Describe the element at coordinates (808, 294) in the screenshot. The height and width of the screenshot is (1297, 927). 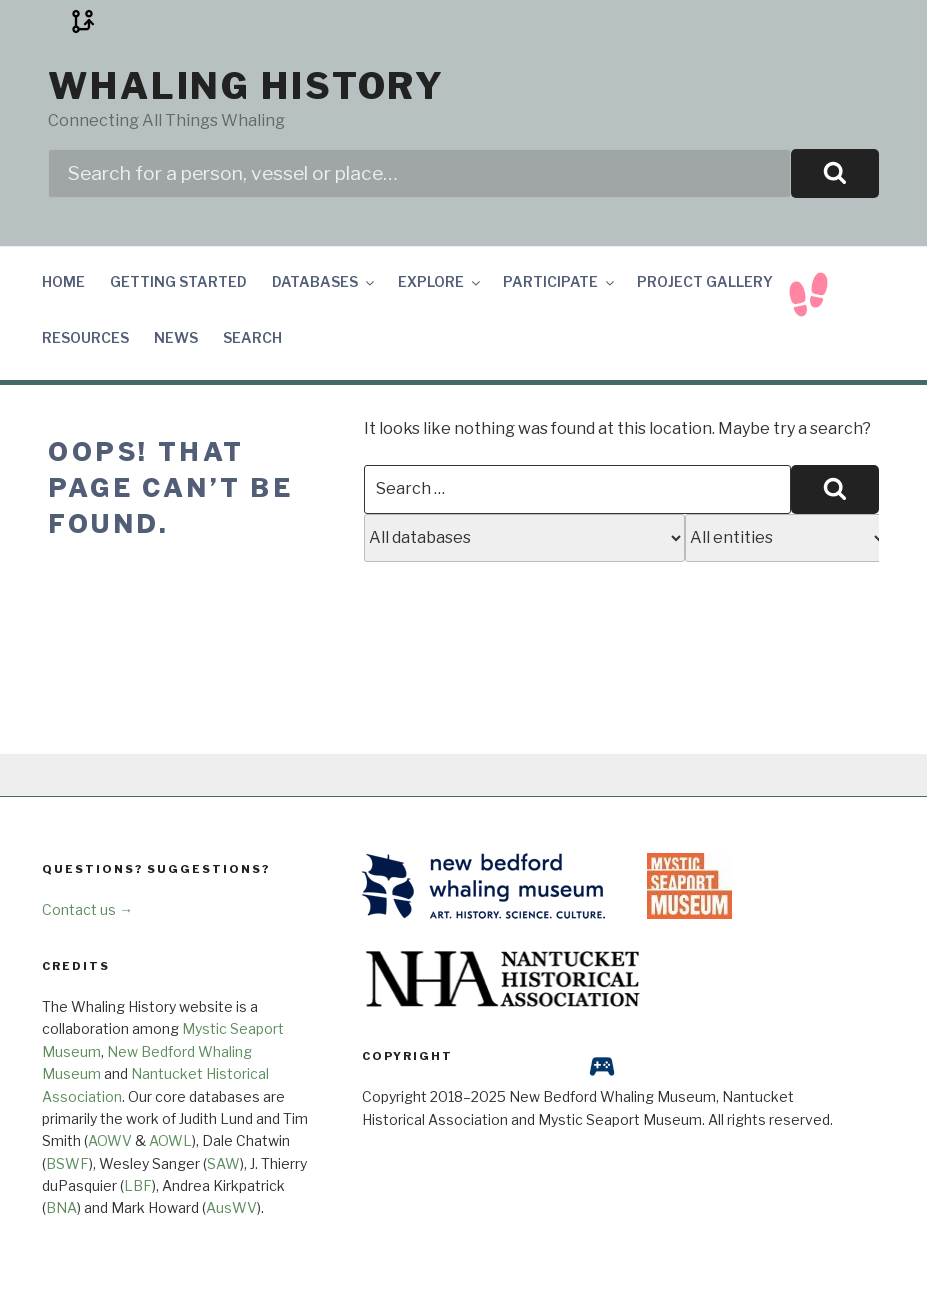
I see `track your steps or walking activity` at that location.